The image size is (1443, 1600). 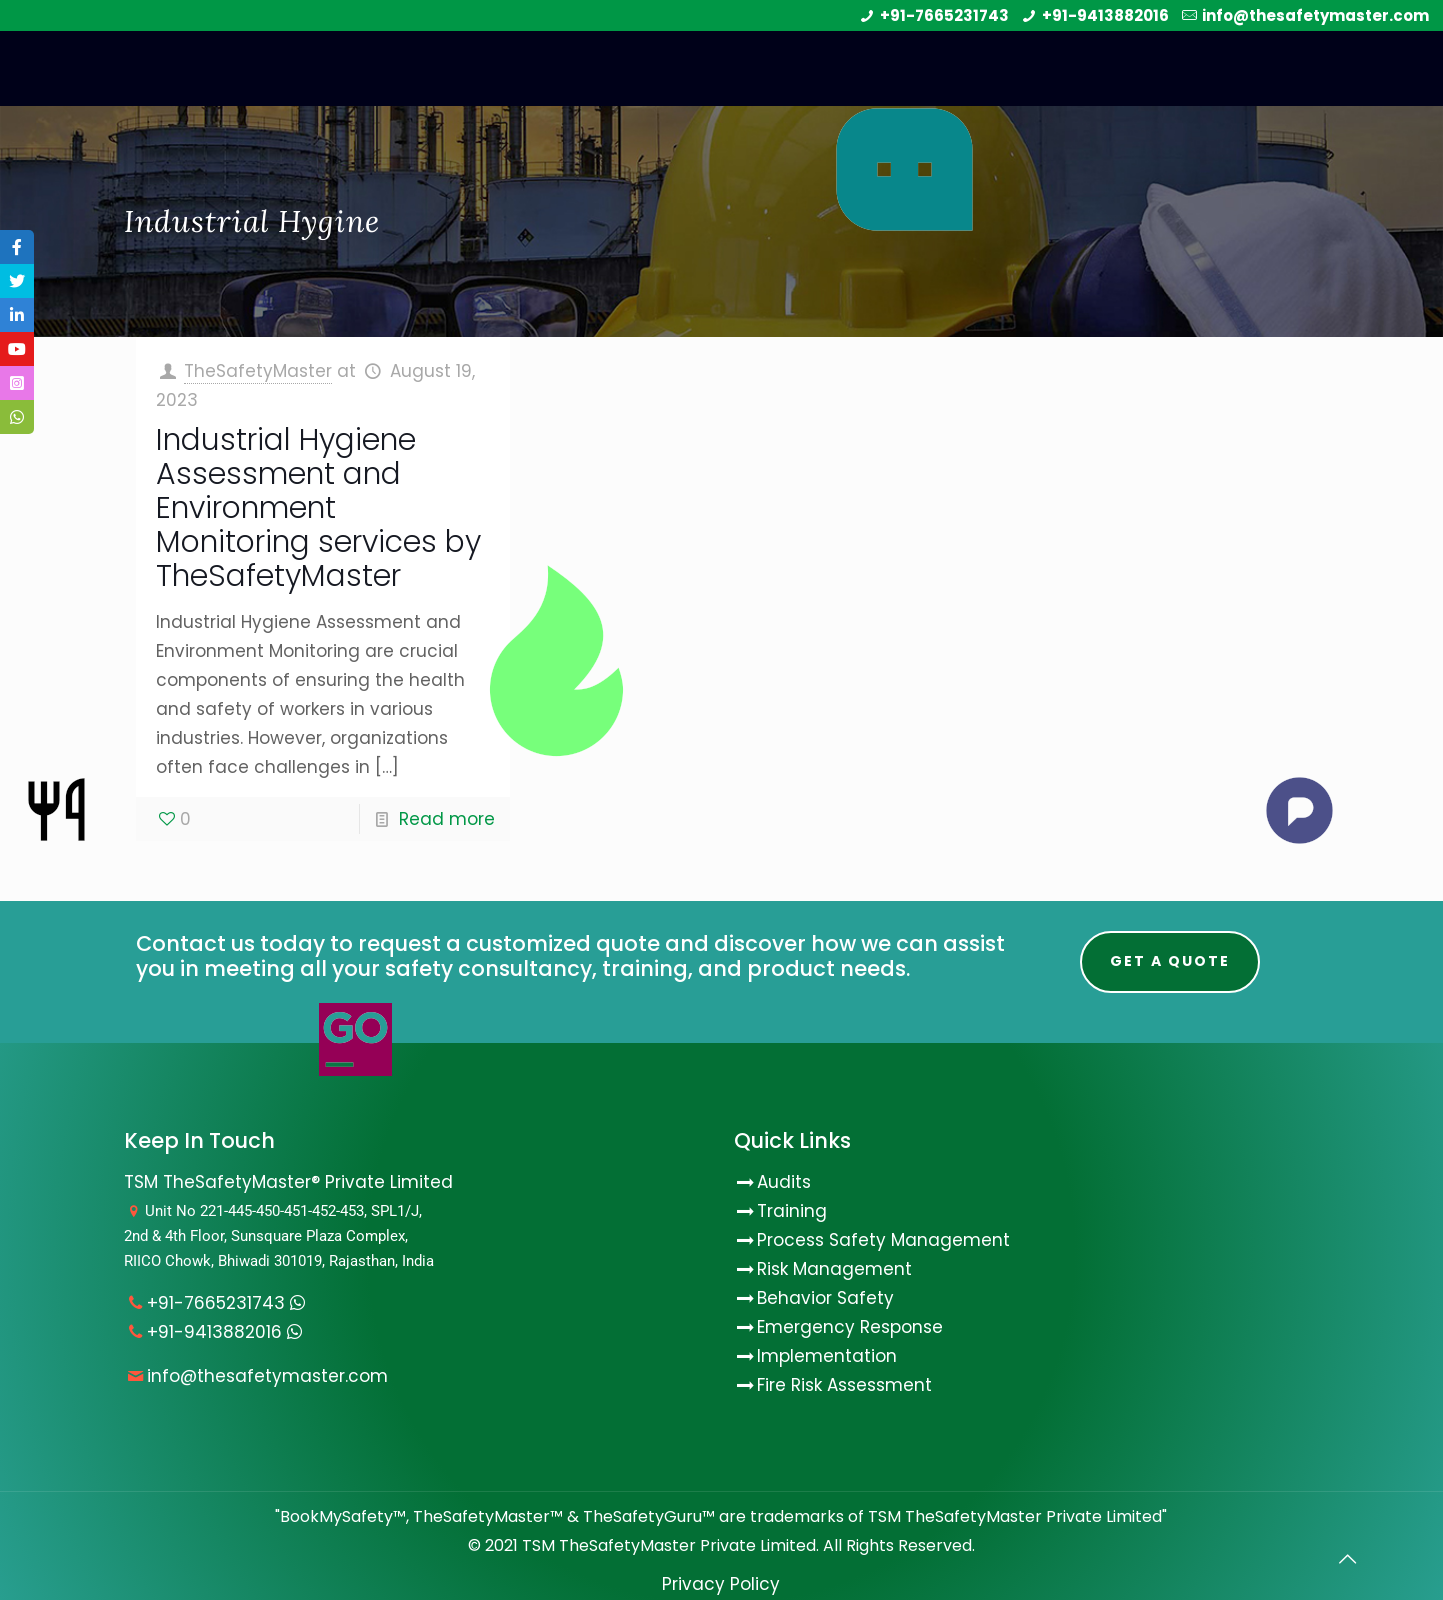 I want to click on indicates trending or popular content, so click(x=556, y=658).